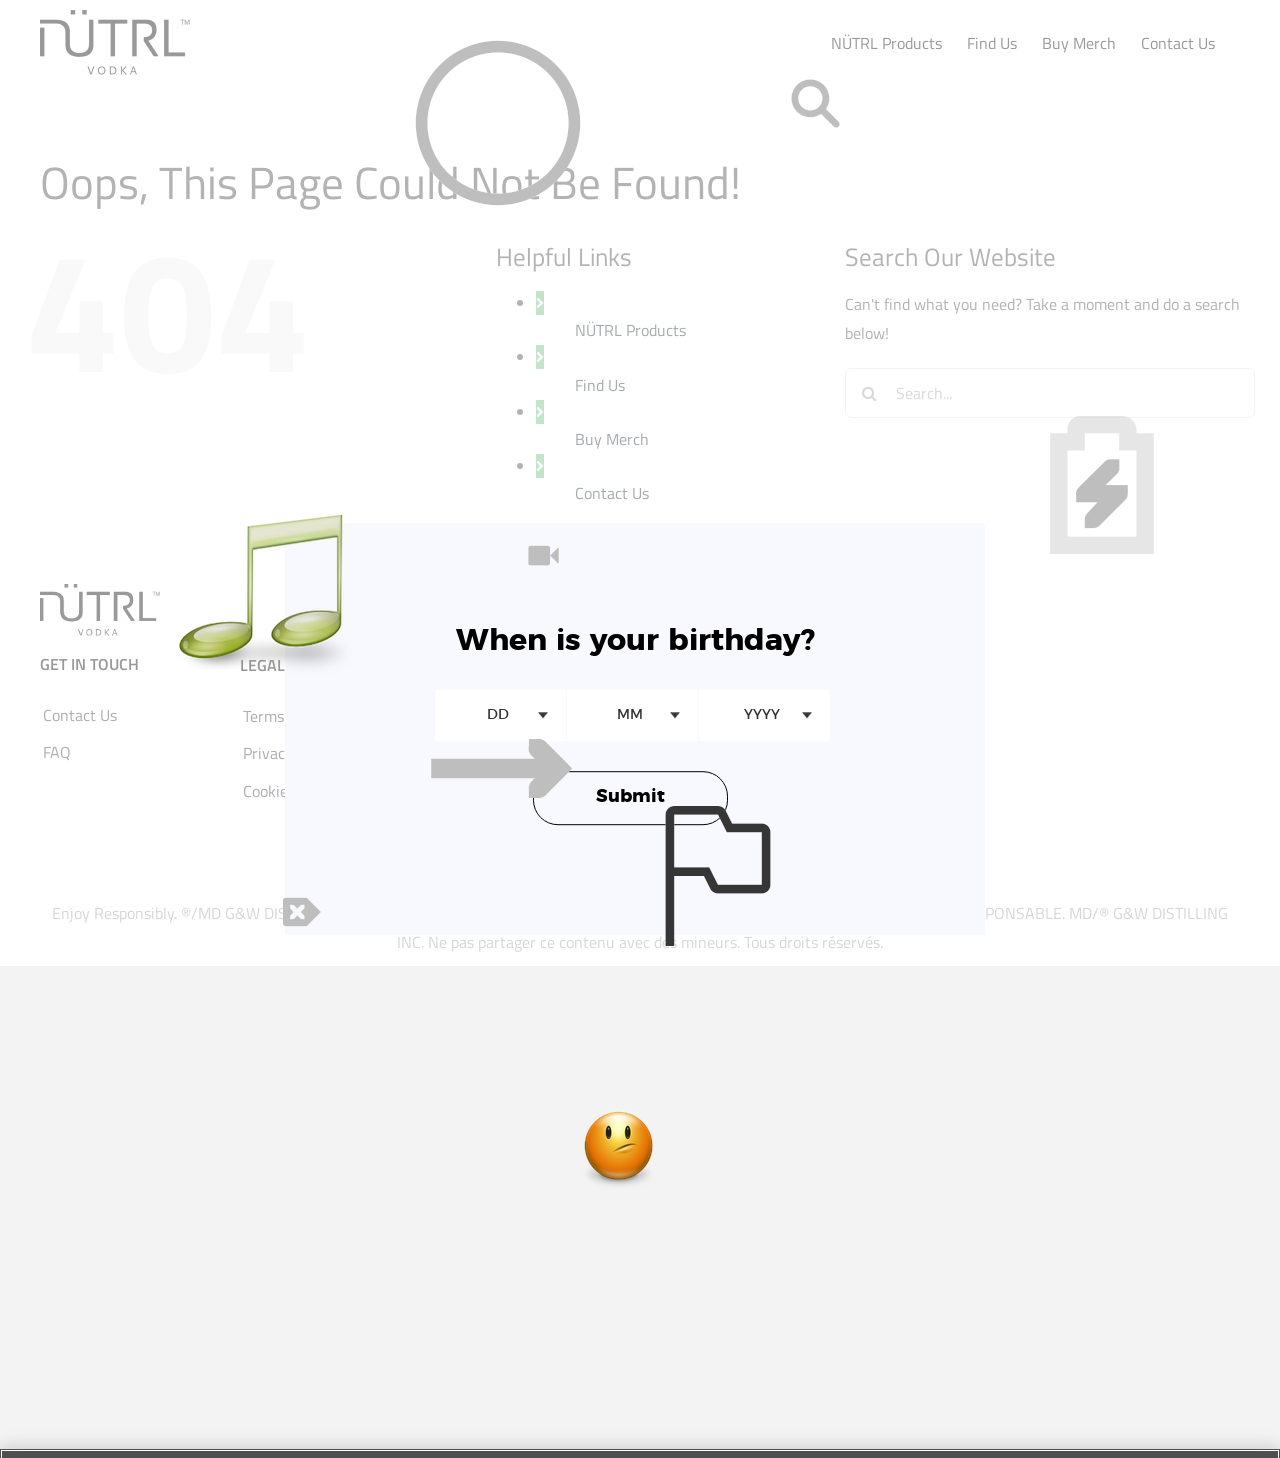 This screenshot has width=1280, height=1458. What do you see at coordinates (543, 554) in the screenshot?
I see `access video files or library` at bounding box center [543, 554].